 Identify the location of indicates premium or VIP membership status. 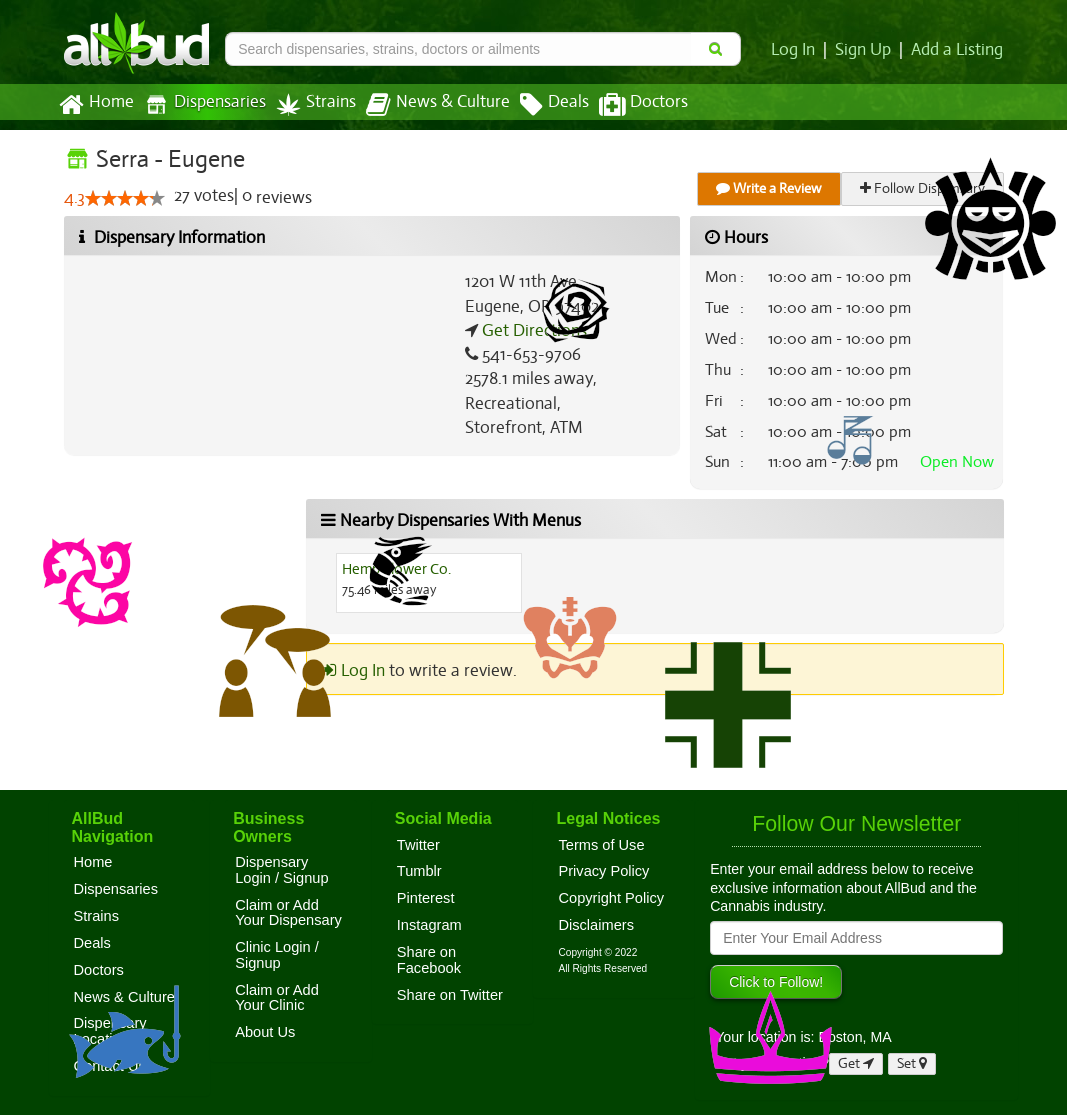
(770, 1037).